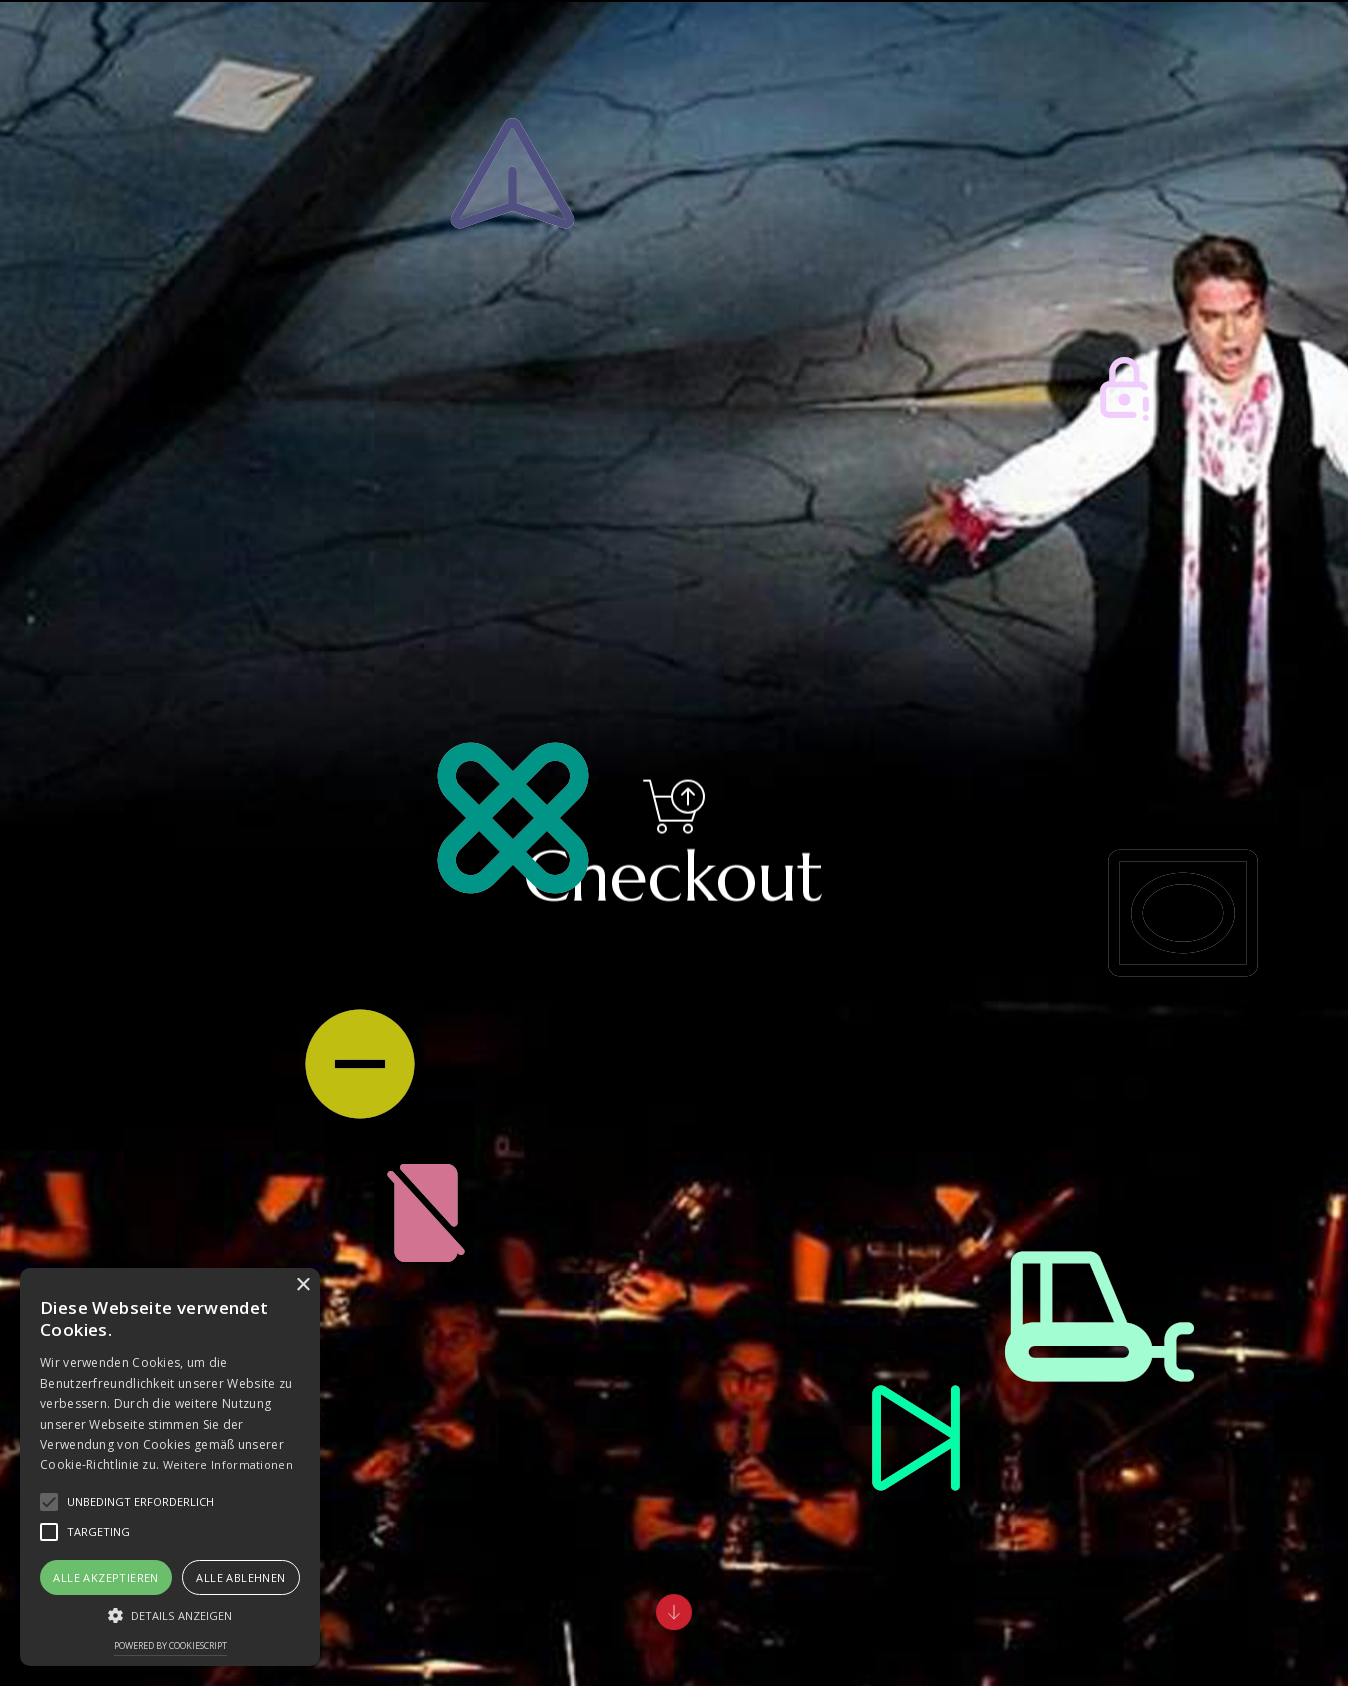 The height and width of the screenshot is (1686, 1348). Describe the element at coordinates (916, 1438) in the screenshot. I see `skip to the next track or media item` at that location.